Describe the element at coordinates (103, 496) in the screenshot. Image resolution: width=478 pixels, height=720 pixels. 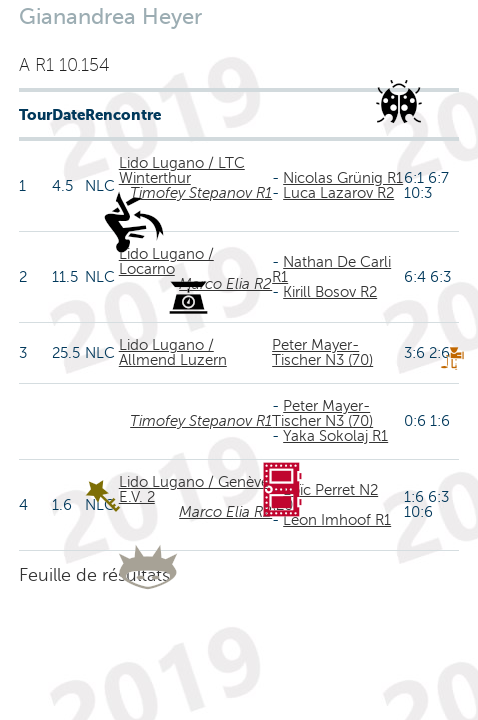
I see `unlock premium or starred content` at that location.